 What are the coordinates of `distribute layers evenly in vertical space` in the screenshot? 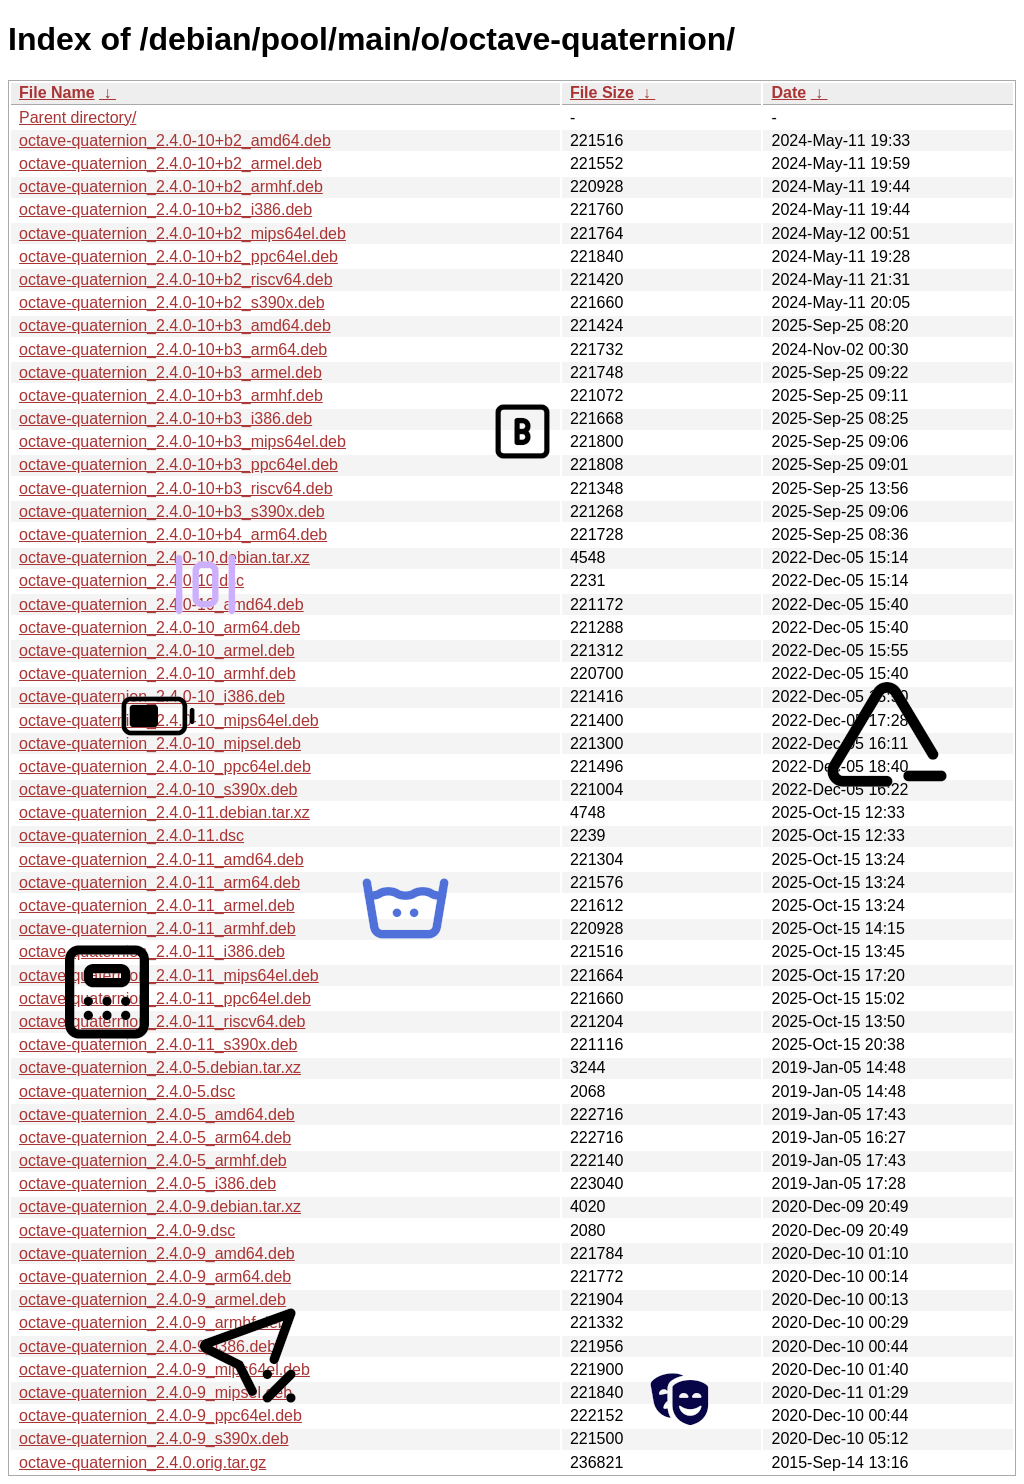 It's located at (205, 584).